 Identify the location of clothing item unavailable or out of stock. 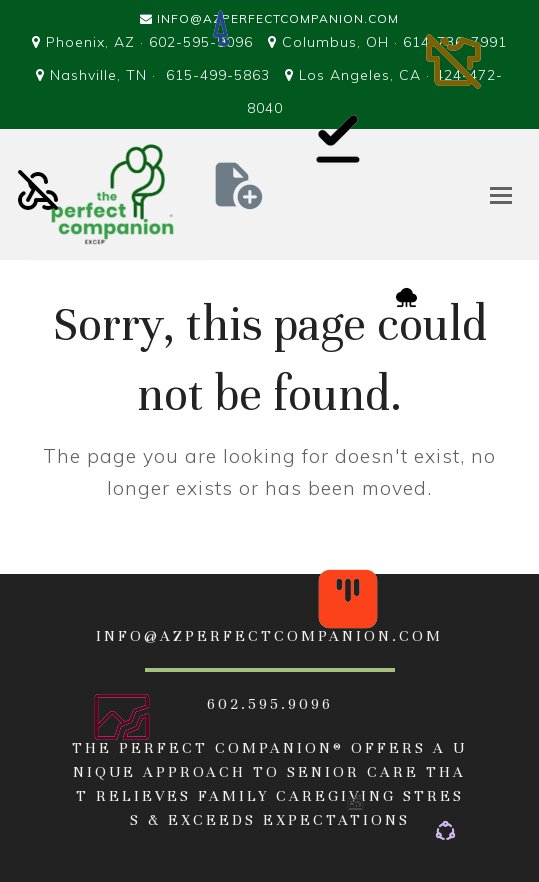
(453, 61).